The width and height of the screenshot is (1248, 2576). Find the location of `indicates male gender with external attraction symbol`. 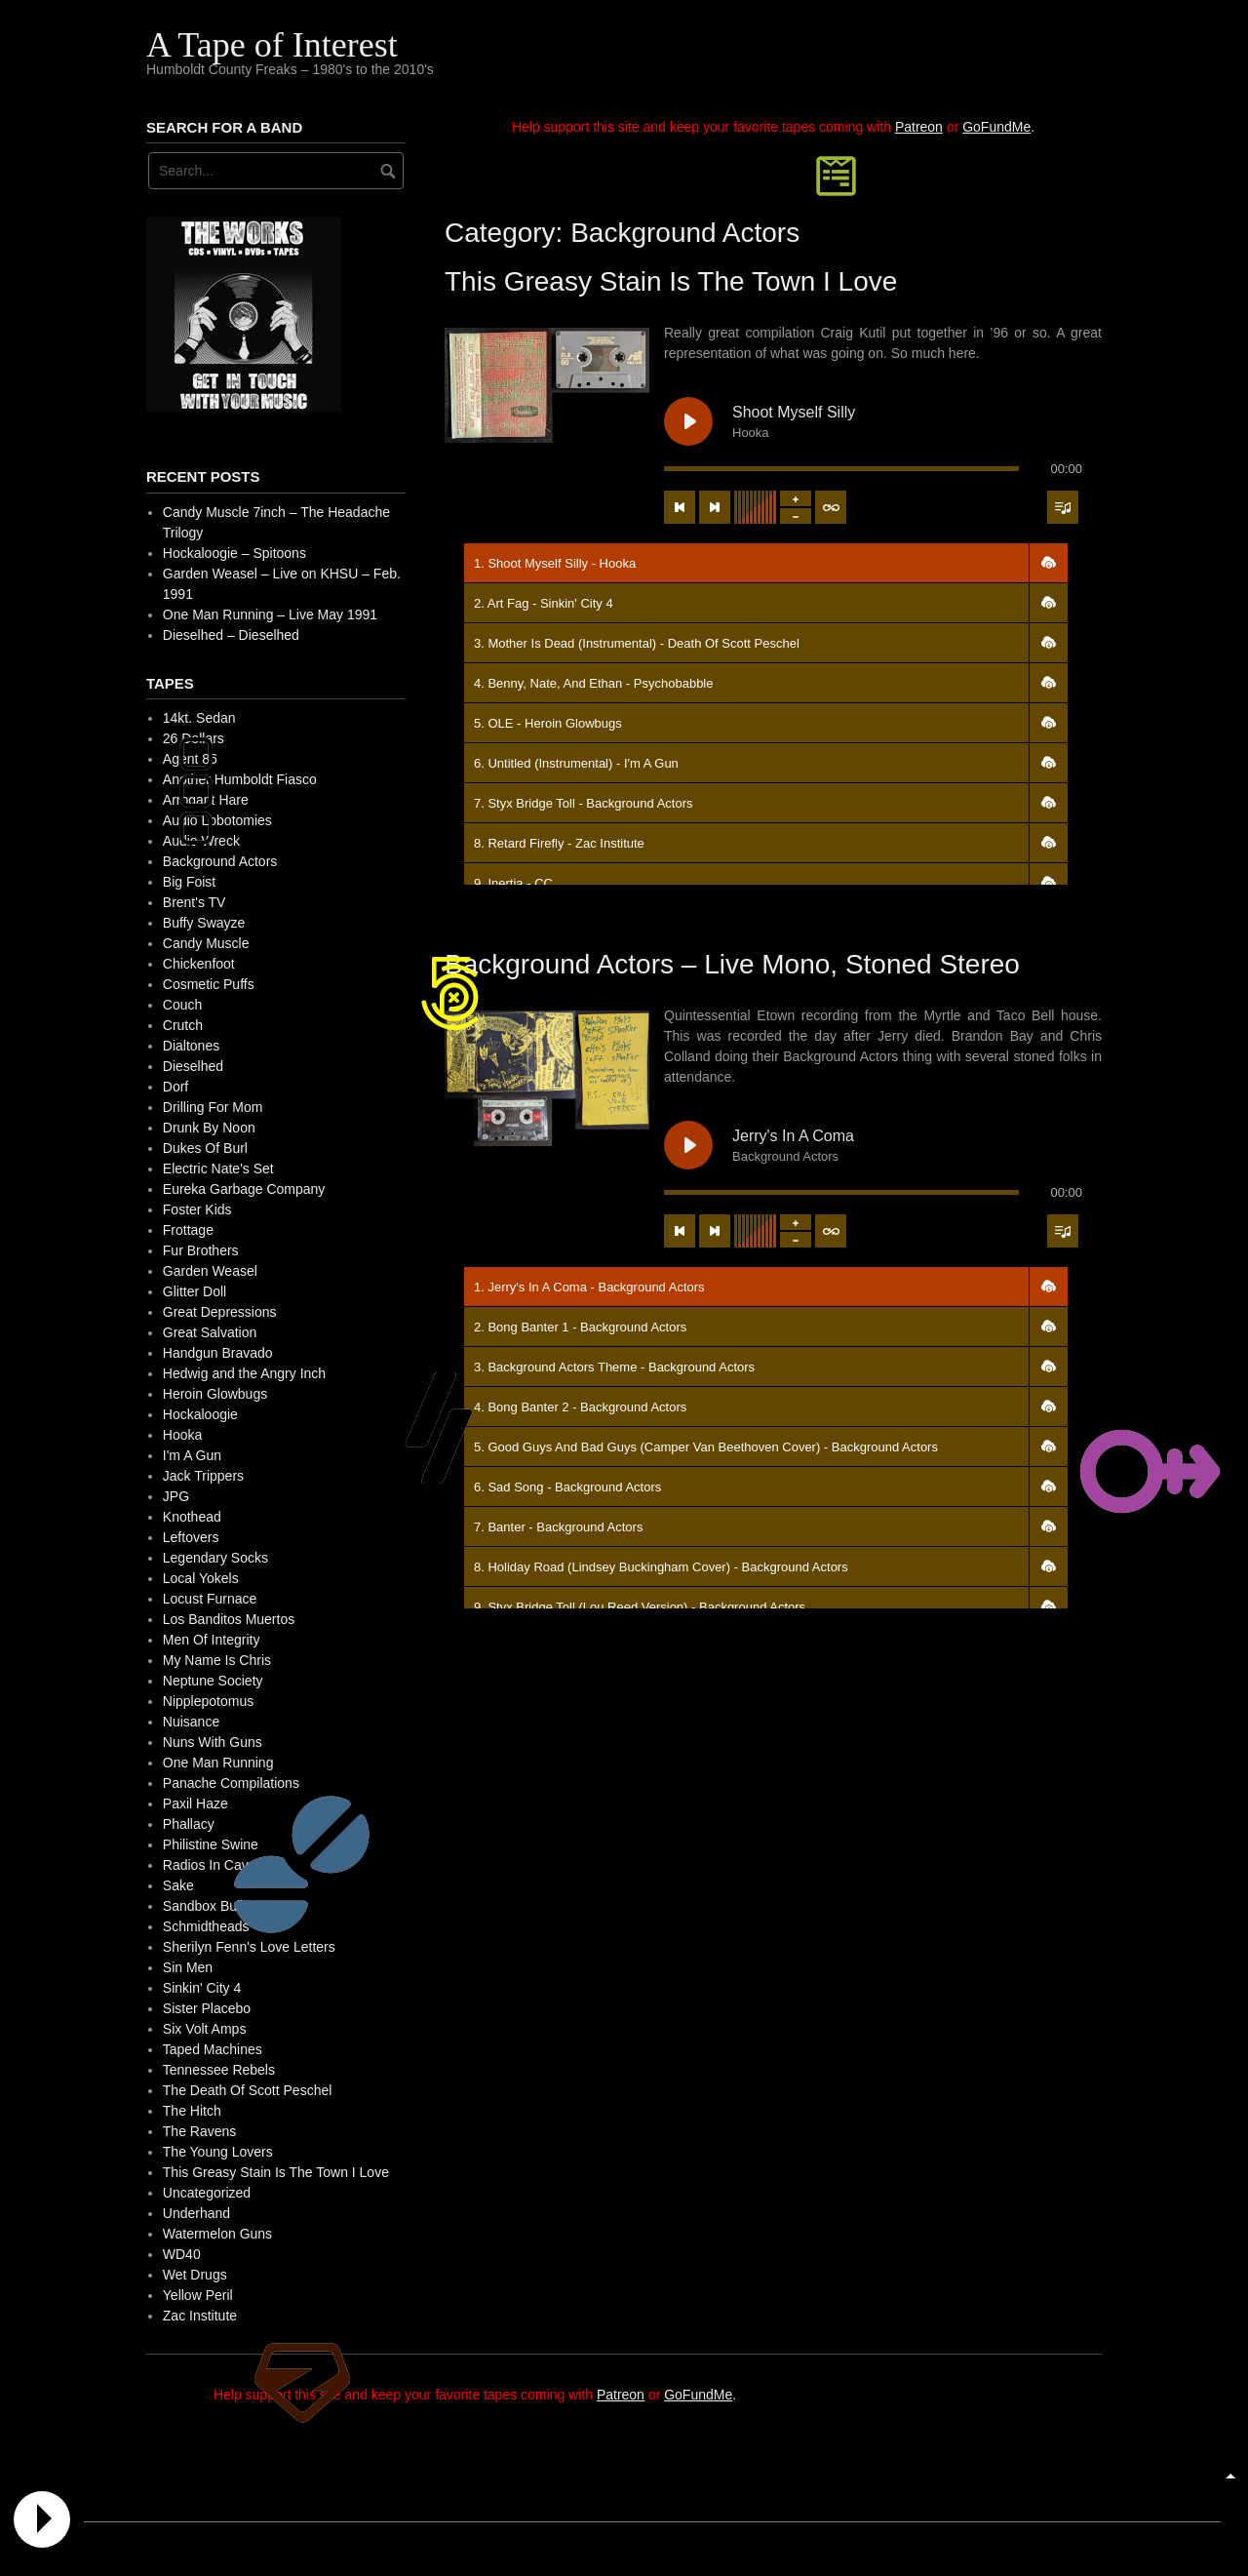

indicates male gender with external attraction symbol is located at coordinates (1148, 1471).